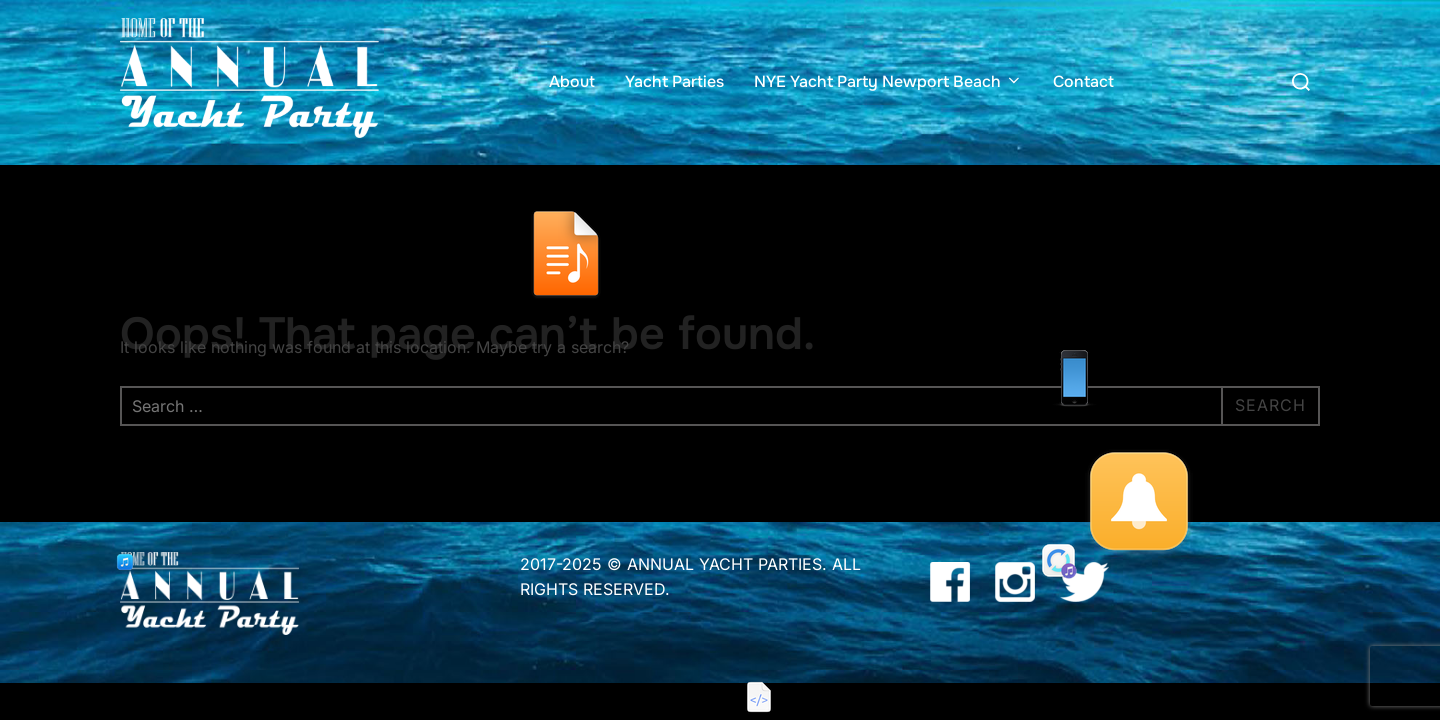 This screenshot has width=1440, height=720. Describe the element at coordinates (1058, 560) in the screenshot. I see `convert audio or video files to different formats` at that location.